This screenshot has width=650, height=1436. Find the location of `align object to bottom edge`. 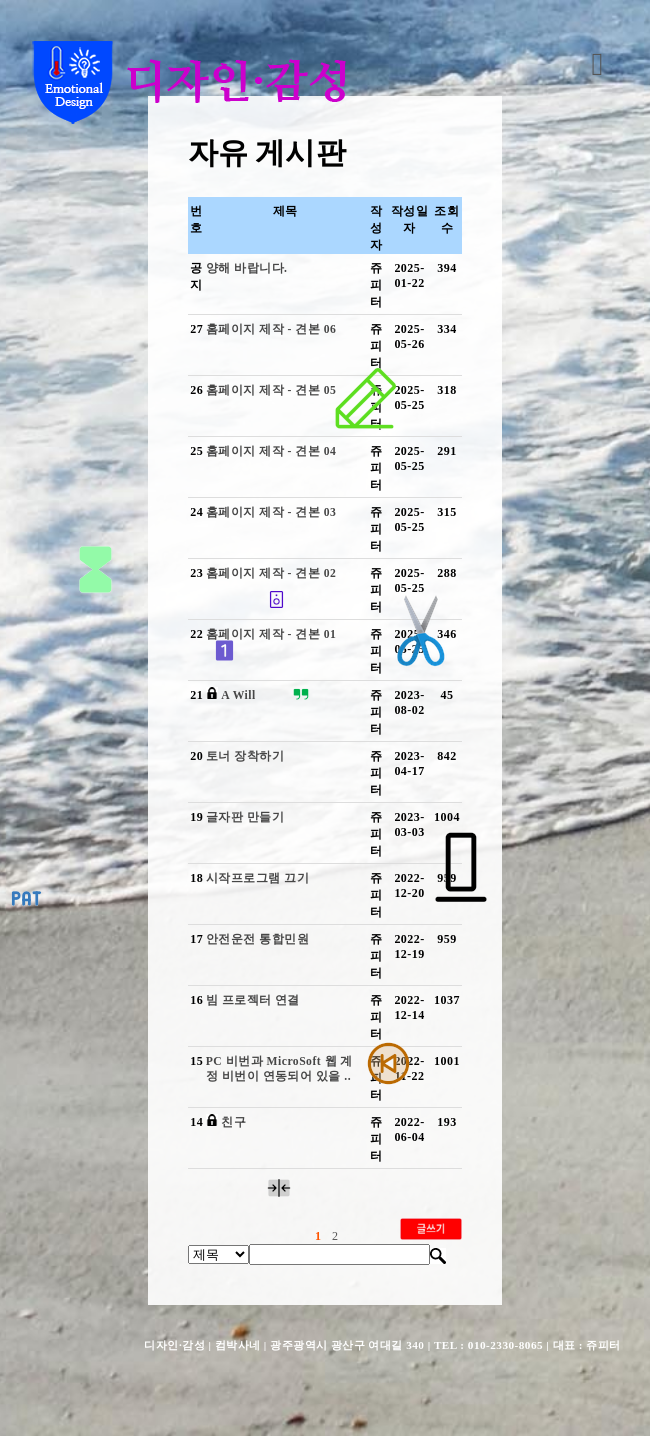

align object to bottom edge is located at coordinates (461, 866).